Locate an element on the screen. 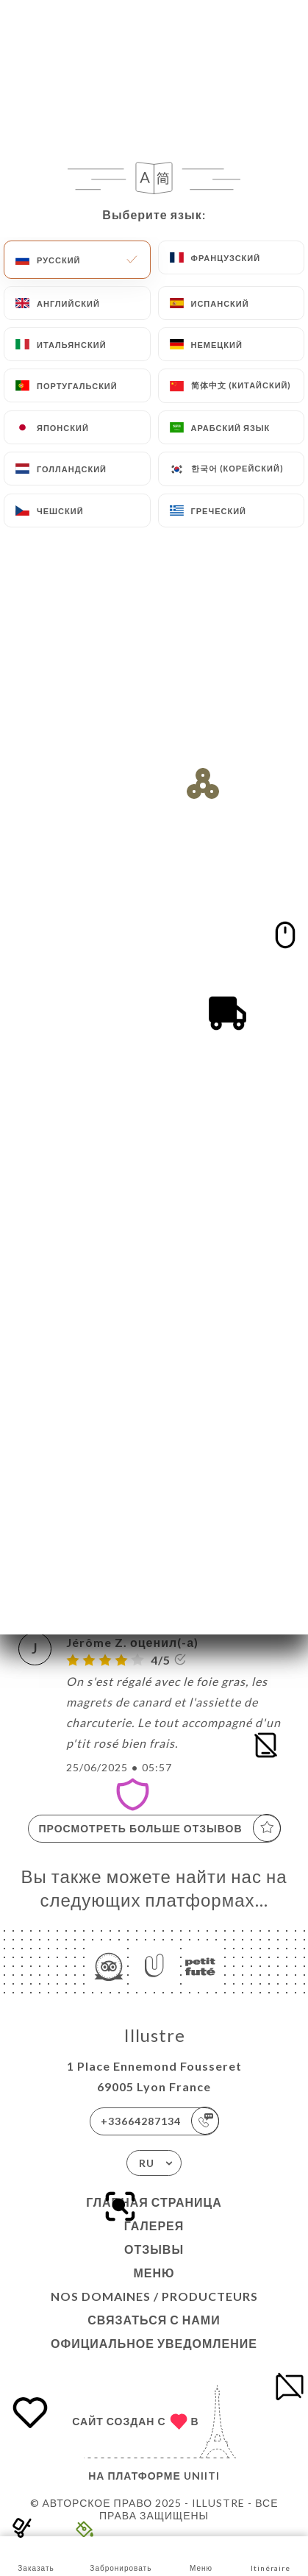  fill area with selected color is located at coordinates (85, 2530).